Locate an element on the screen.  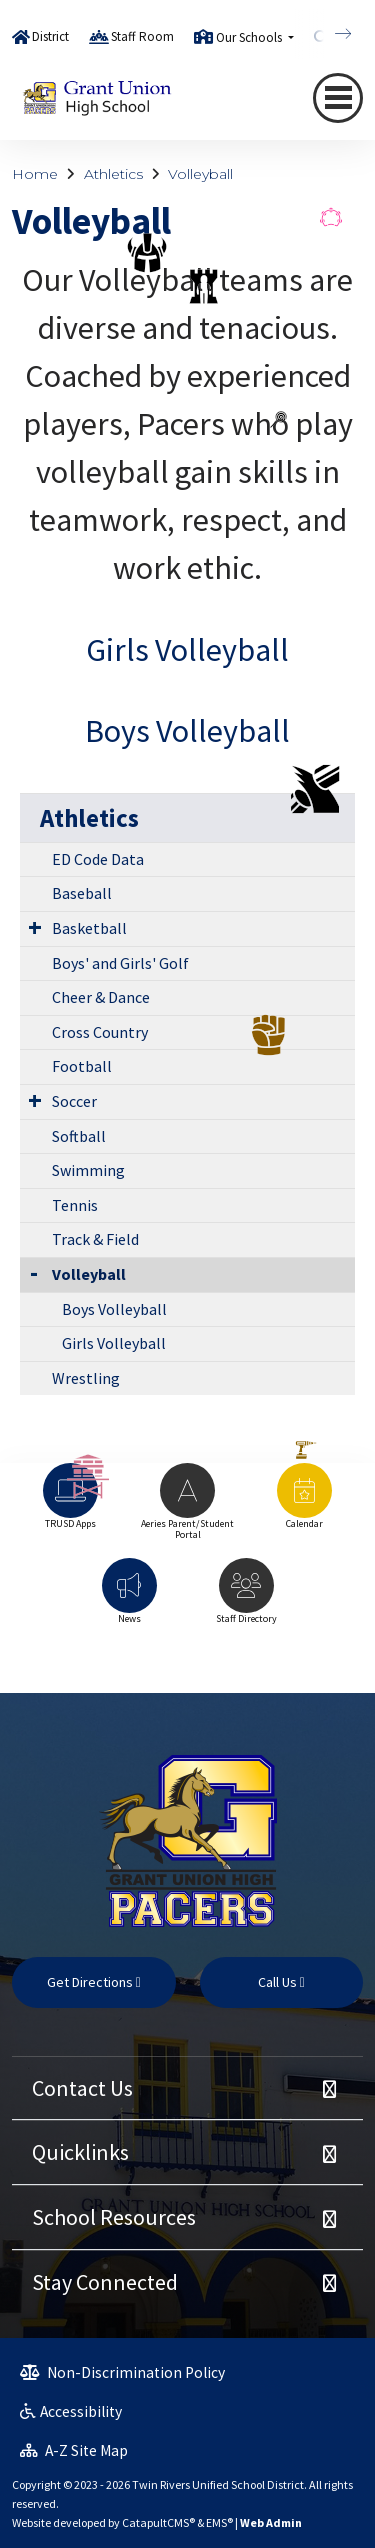
power tools or hardware category is located at coordinates (306, 1450).